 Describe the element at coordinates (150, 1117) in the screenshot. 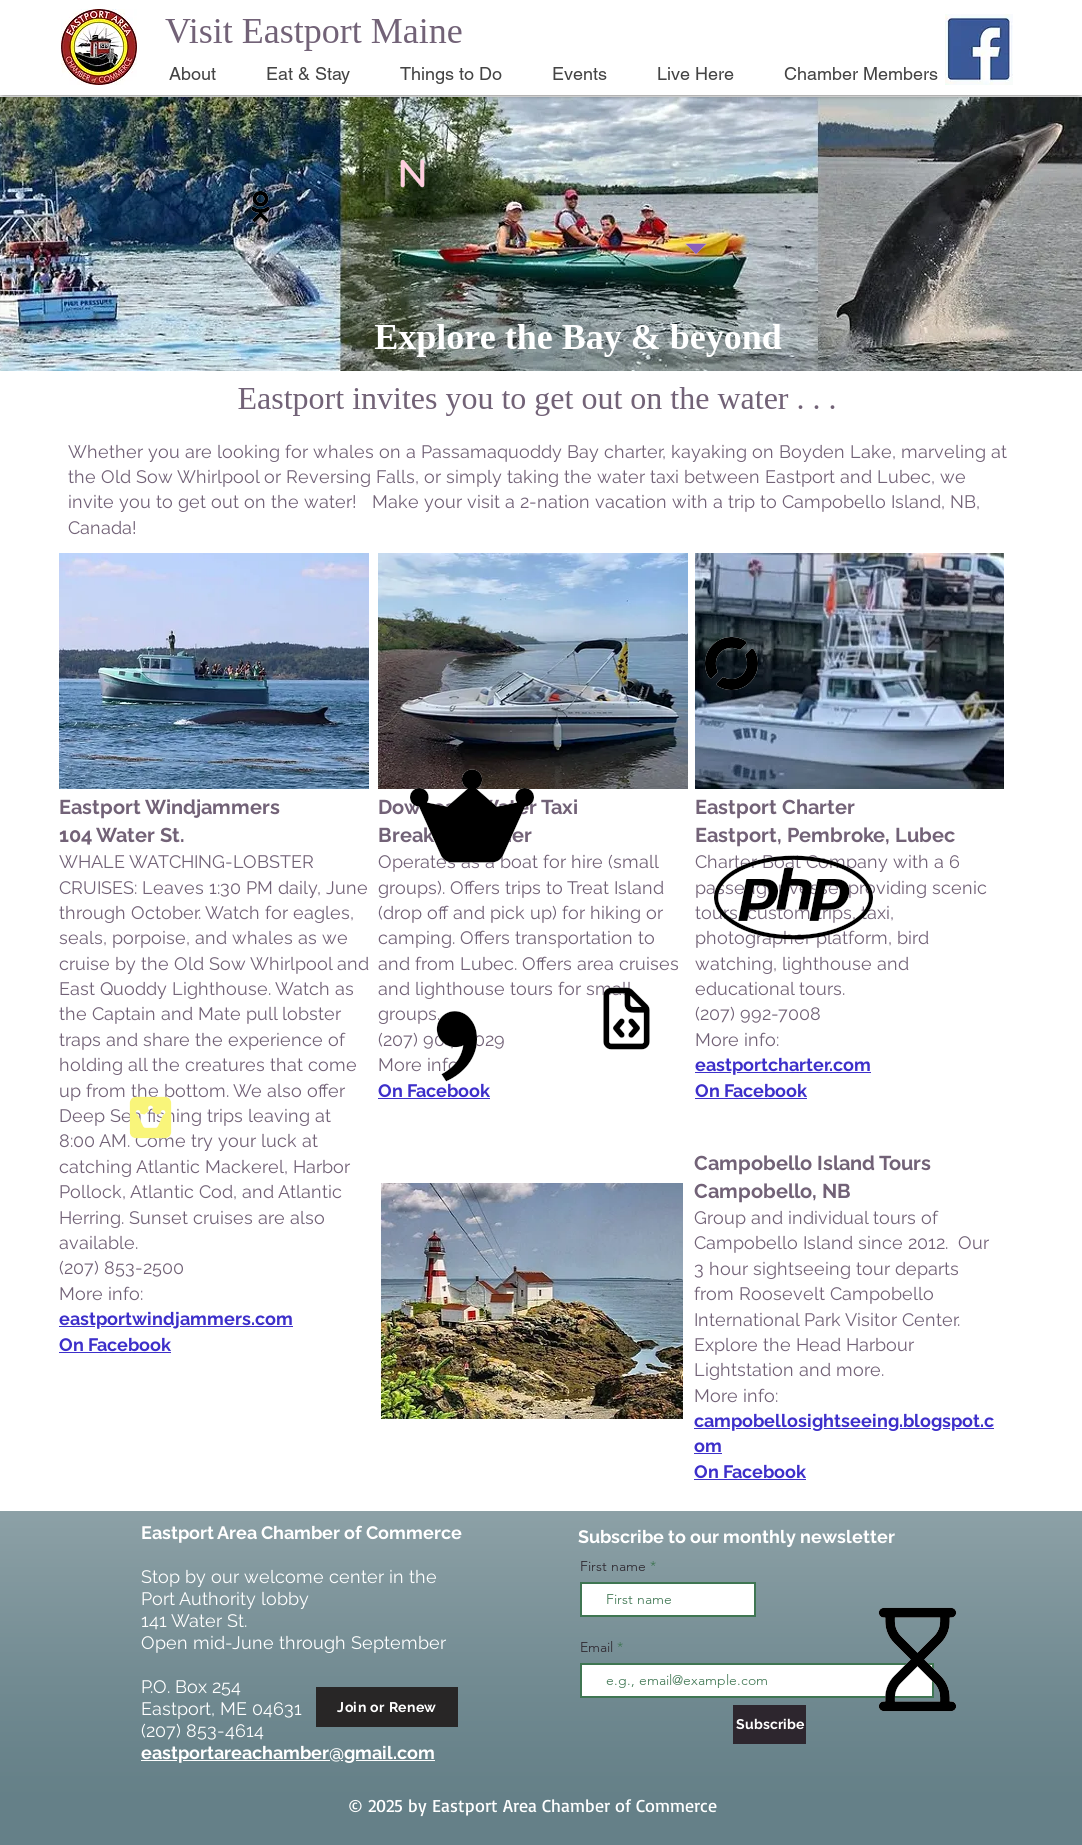

I see `web awesome brand logo` at that location.